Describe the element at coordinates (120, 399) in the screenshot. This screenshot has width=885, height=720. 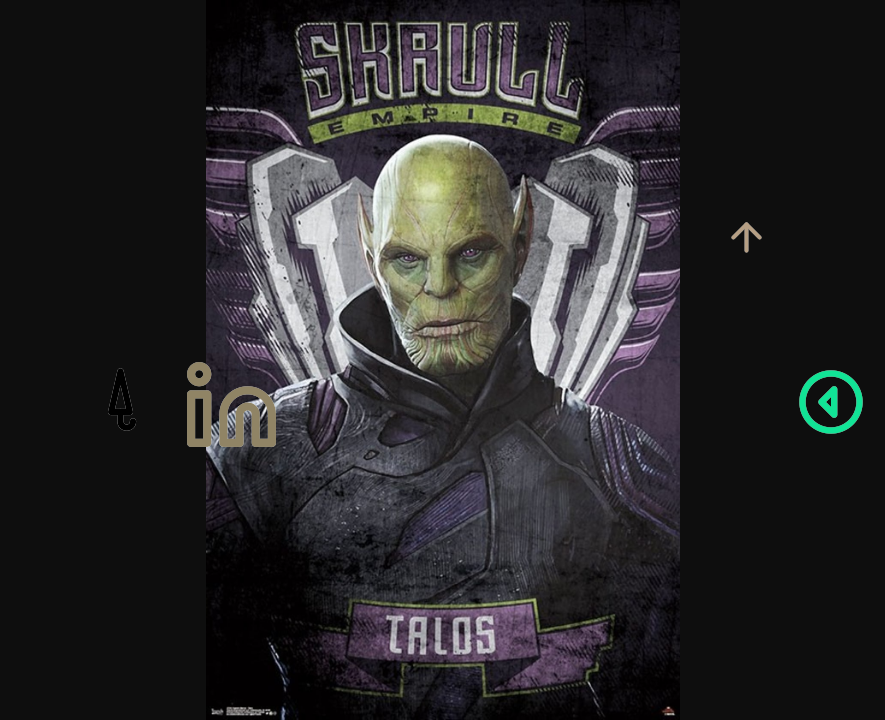
I see `indicates dry or clear weather conditions` at that location.